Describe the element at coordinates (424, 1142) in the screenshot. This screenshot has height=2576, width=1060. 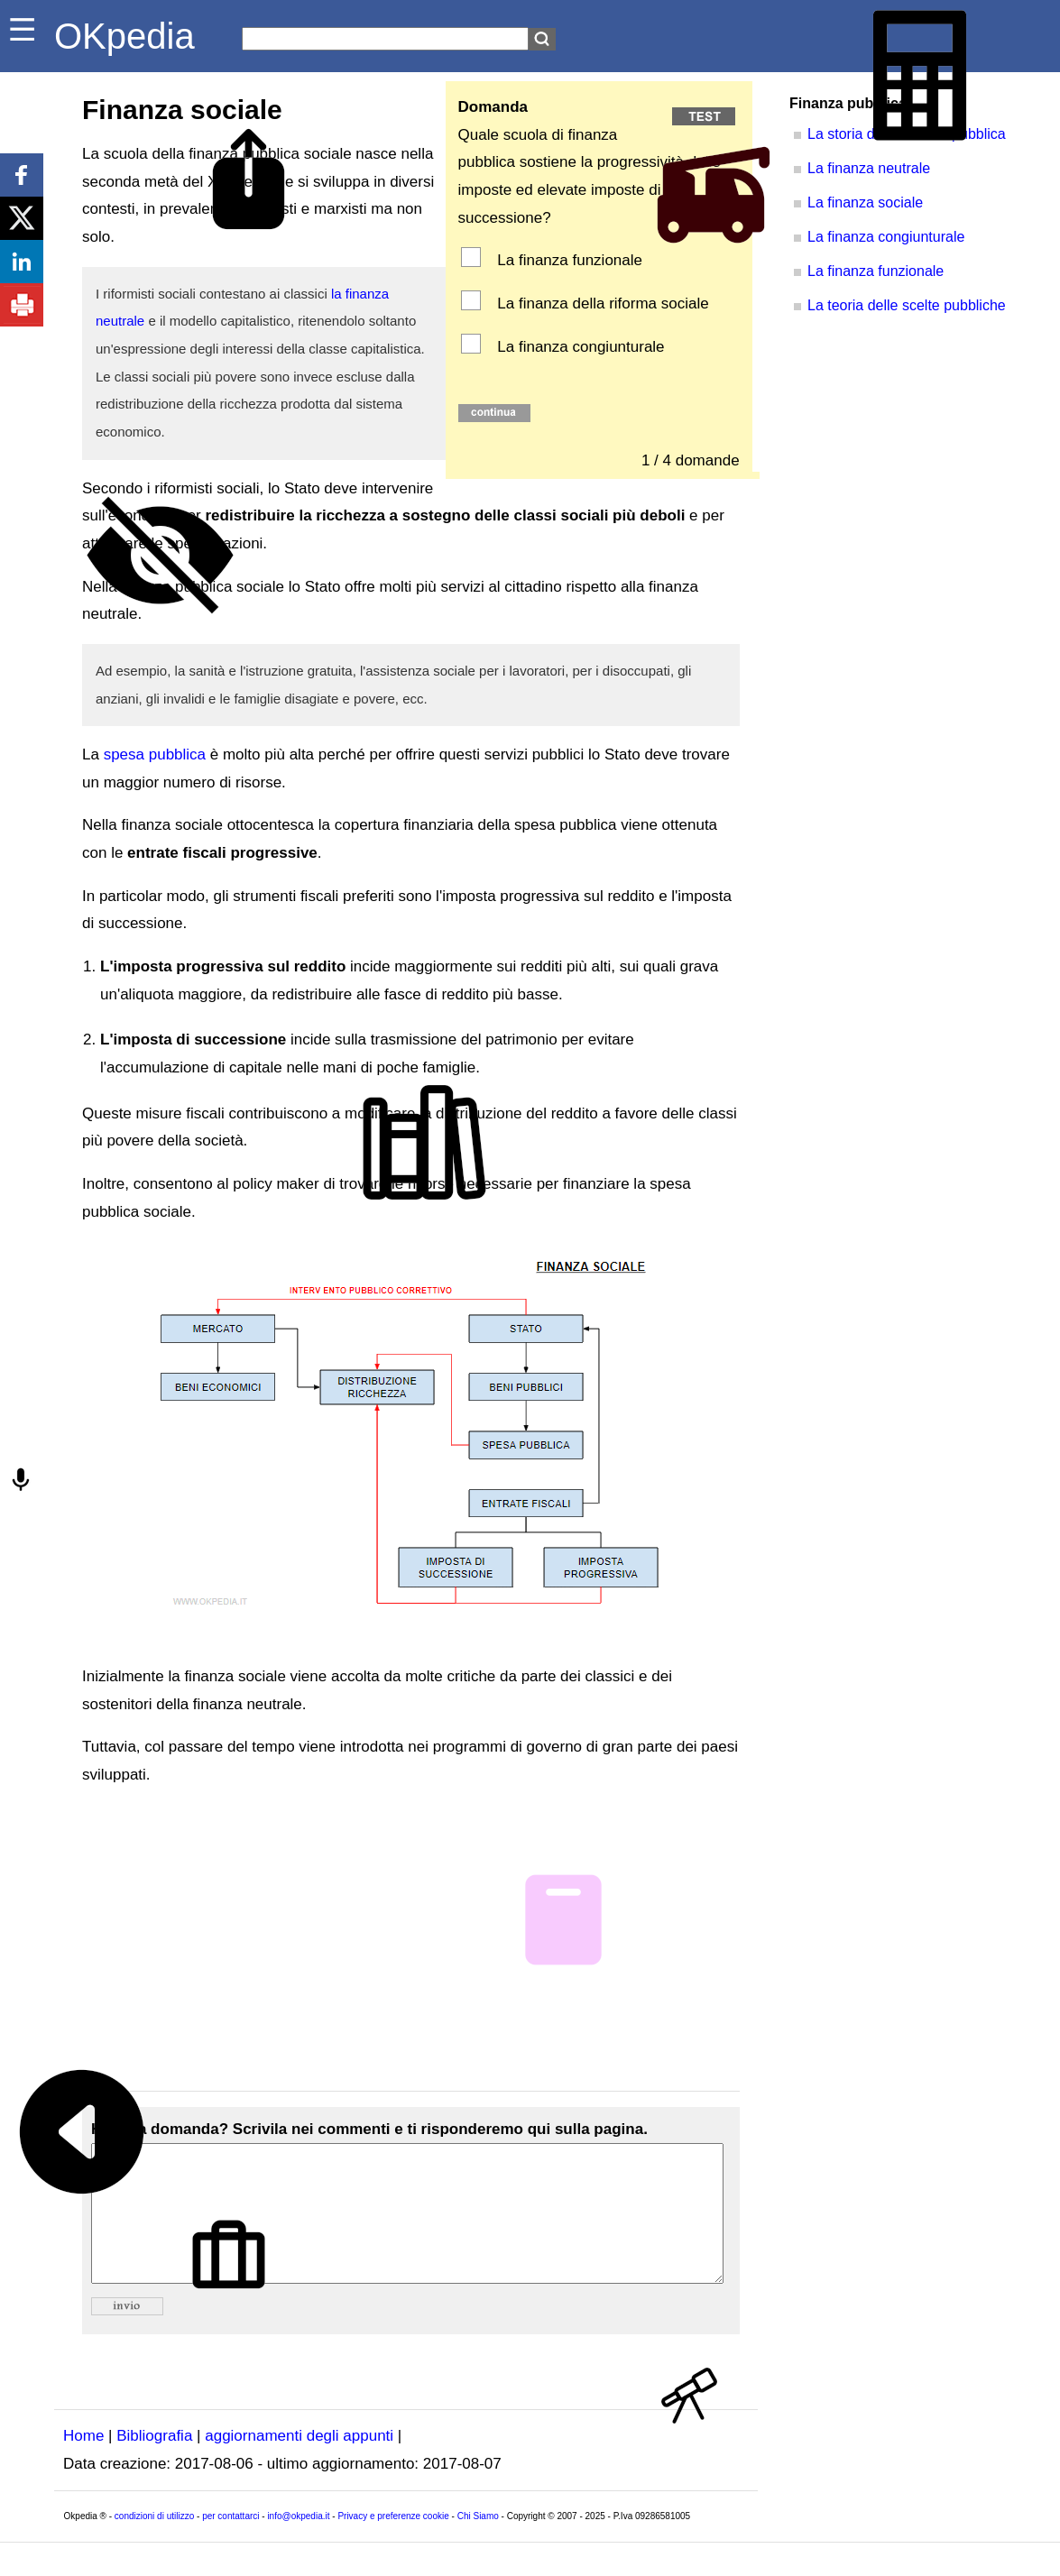
I see `access your library or collection` at that location.